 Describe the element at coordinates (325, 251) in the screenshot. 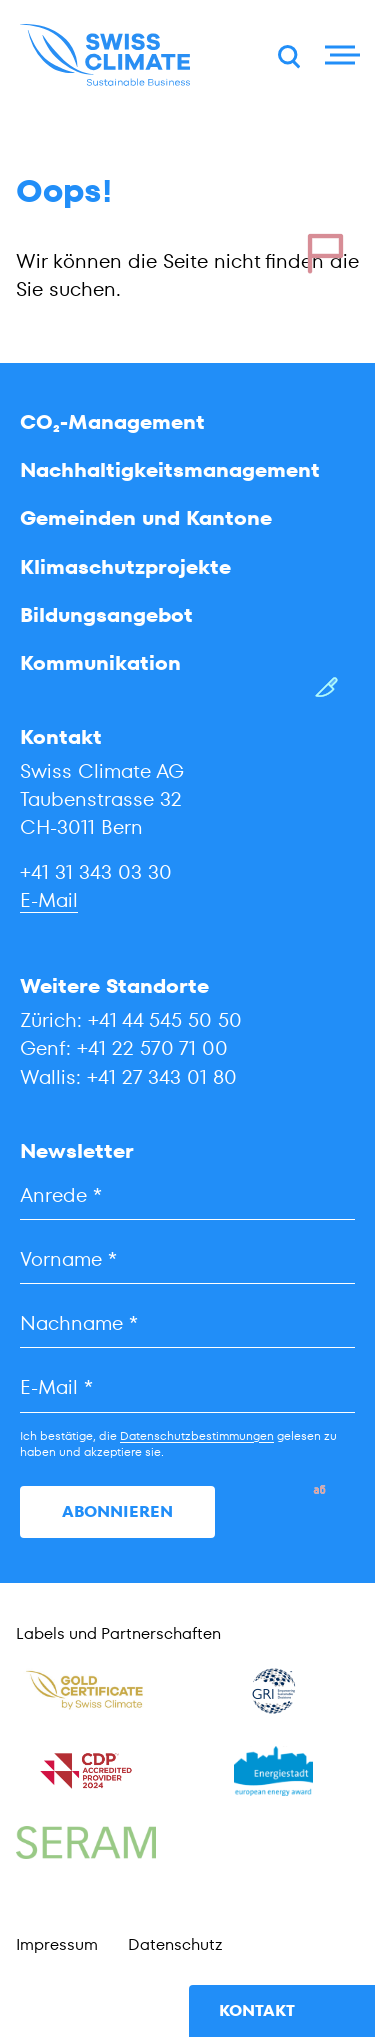

I see `flag an item for review` at that location.